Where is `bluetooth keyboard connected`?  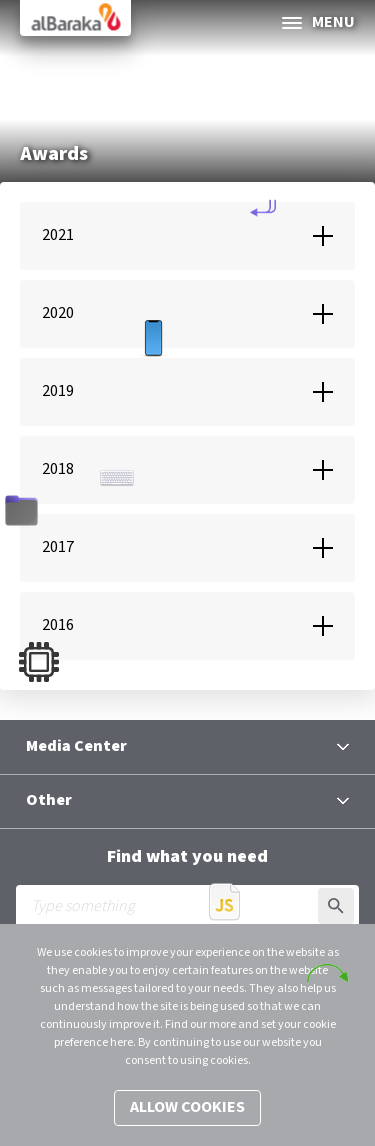
bluetooth keyboard connected is located at coordinates (117, 478).